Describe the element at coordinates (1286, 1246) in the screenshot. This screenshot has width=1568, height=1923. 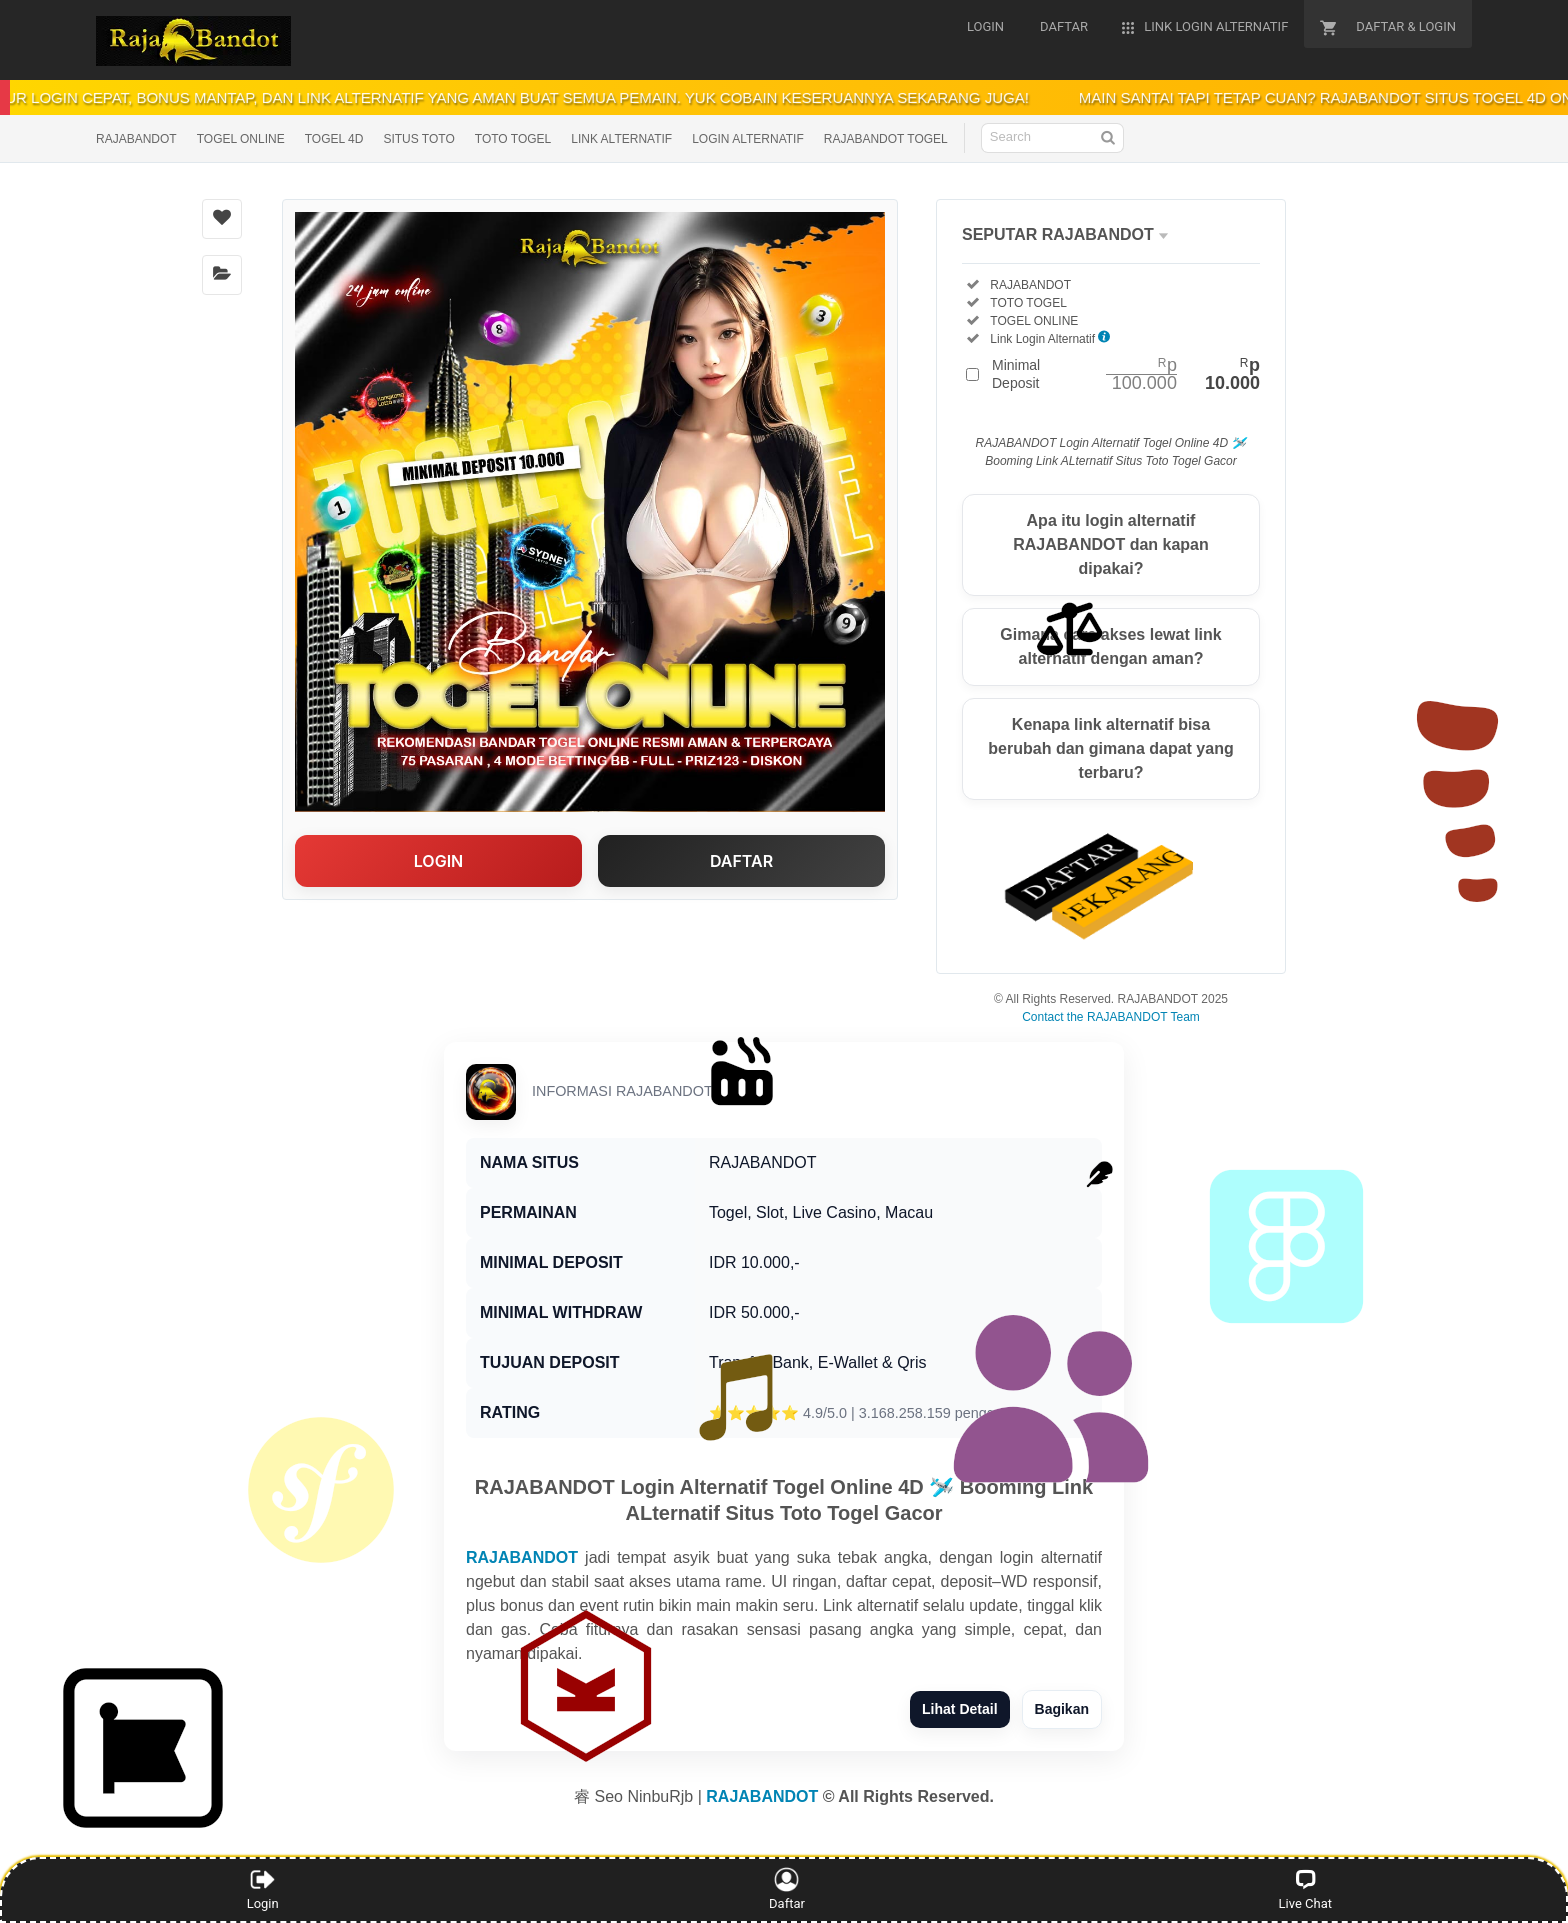
I see `open Figma design app` at that location.